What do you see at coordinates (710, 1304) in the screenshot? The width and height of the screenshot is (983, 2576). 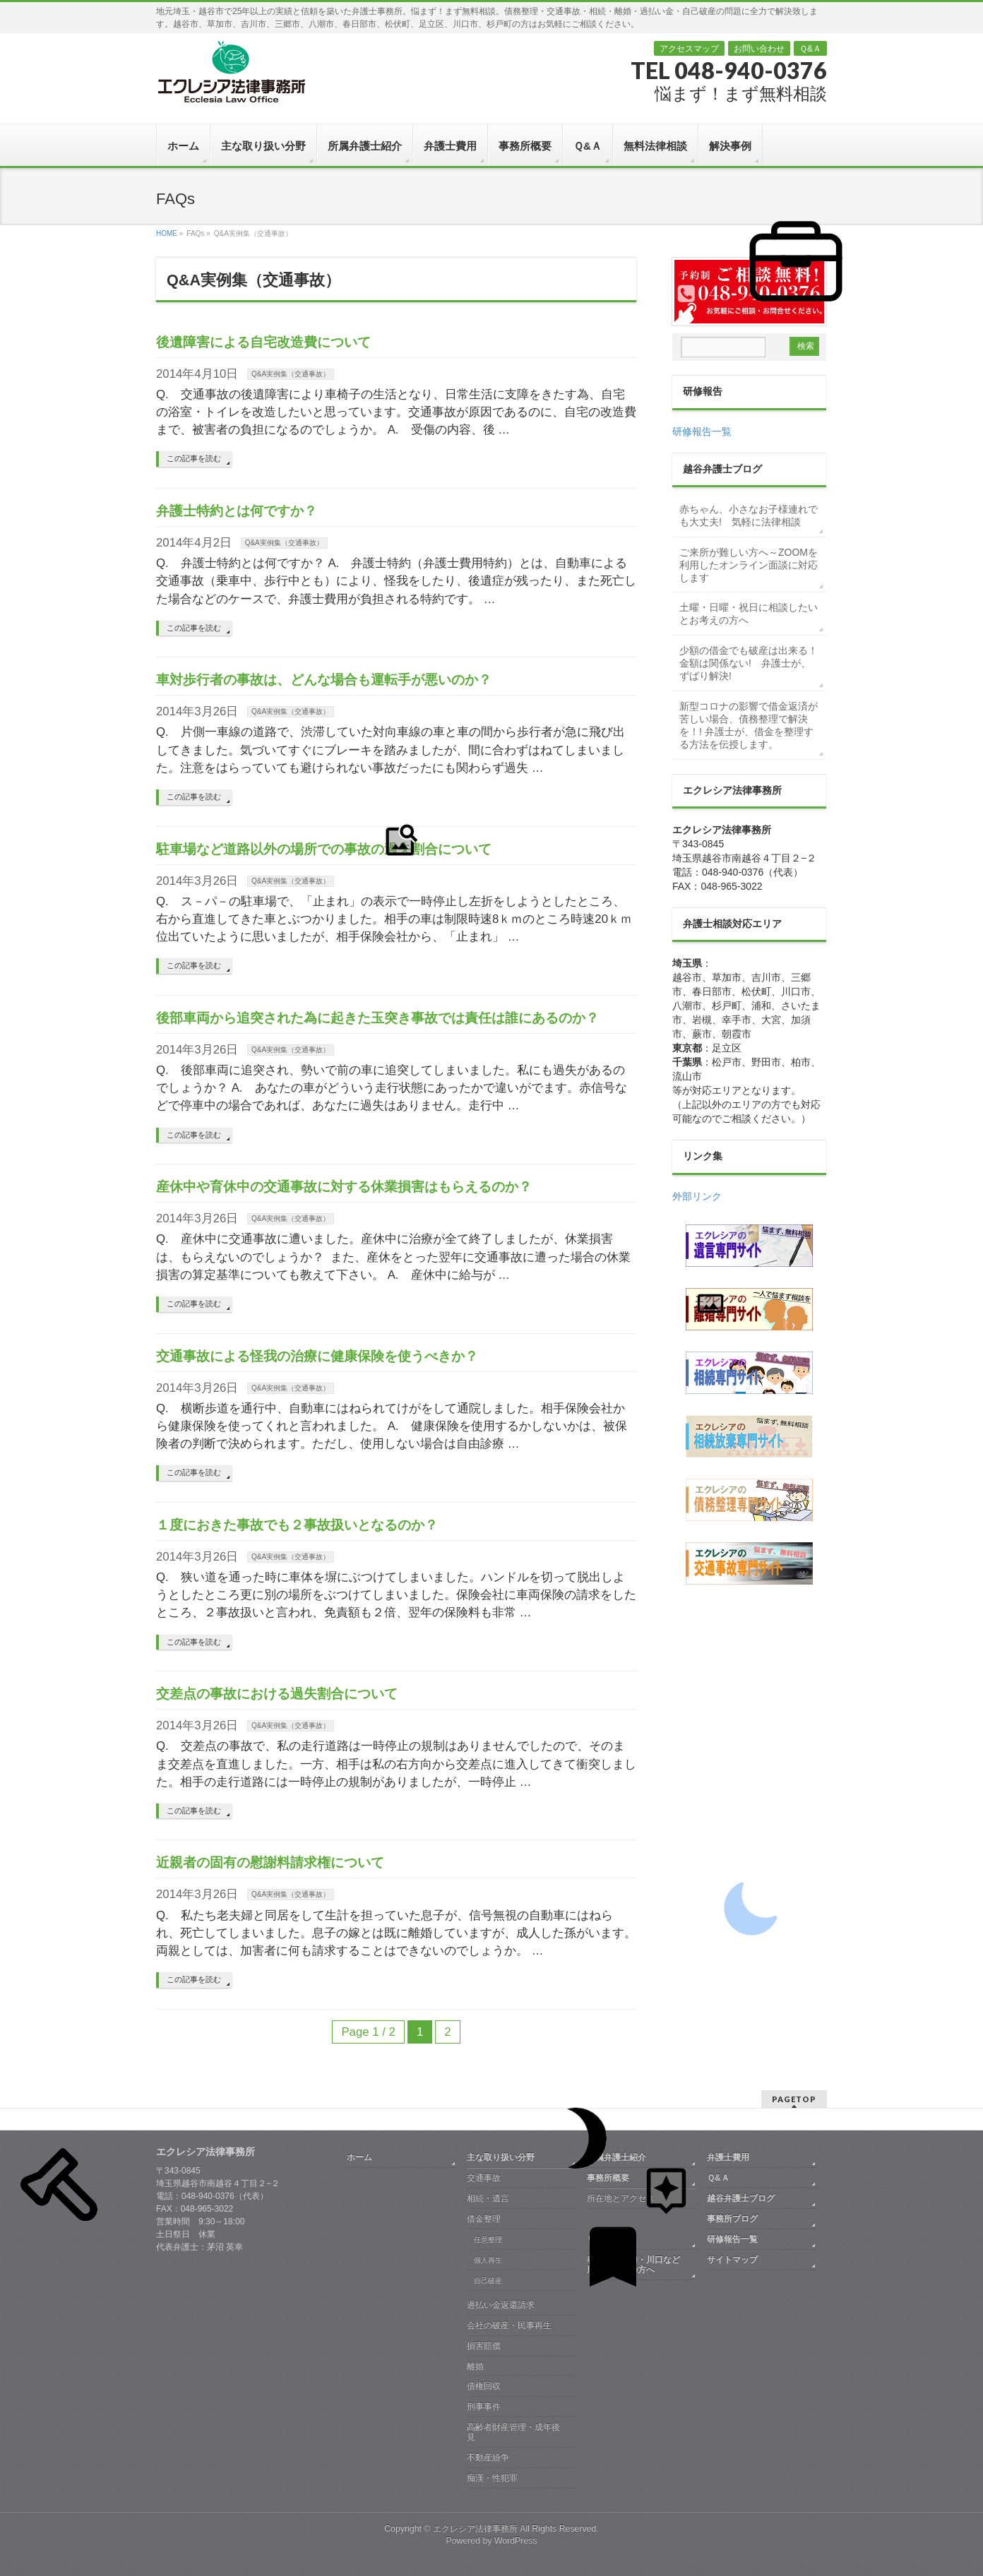 I see `view panorama or landscape photos` at bounding box center [710, 1304].